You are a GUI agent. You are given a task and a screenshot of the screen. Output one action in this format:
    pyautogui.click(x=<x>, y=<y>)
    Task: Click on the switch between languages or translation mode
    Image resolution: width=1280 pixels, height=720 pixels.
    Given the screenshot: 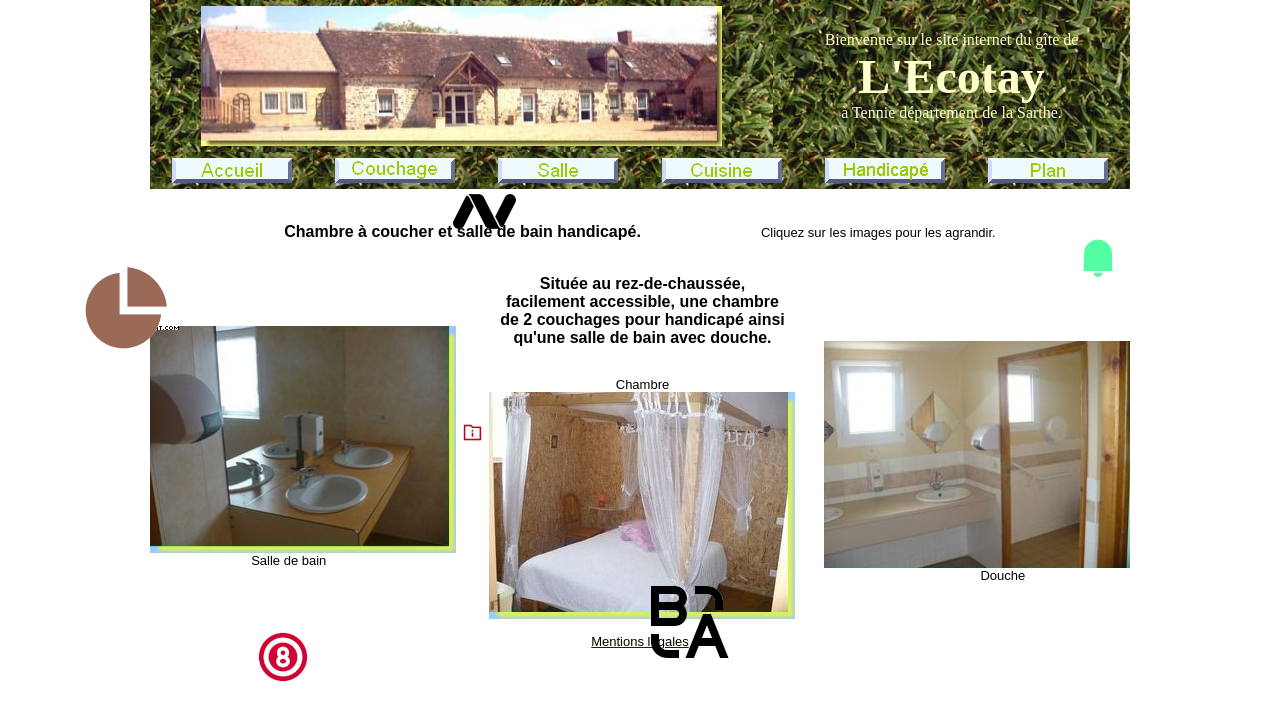 What is the action you would take?
    pyautogui.click(x=687, y=622)
    